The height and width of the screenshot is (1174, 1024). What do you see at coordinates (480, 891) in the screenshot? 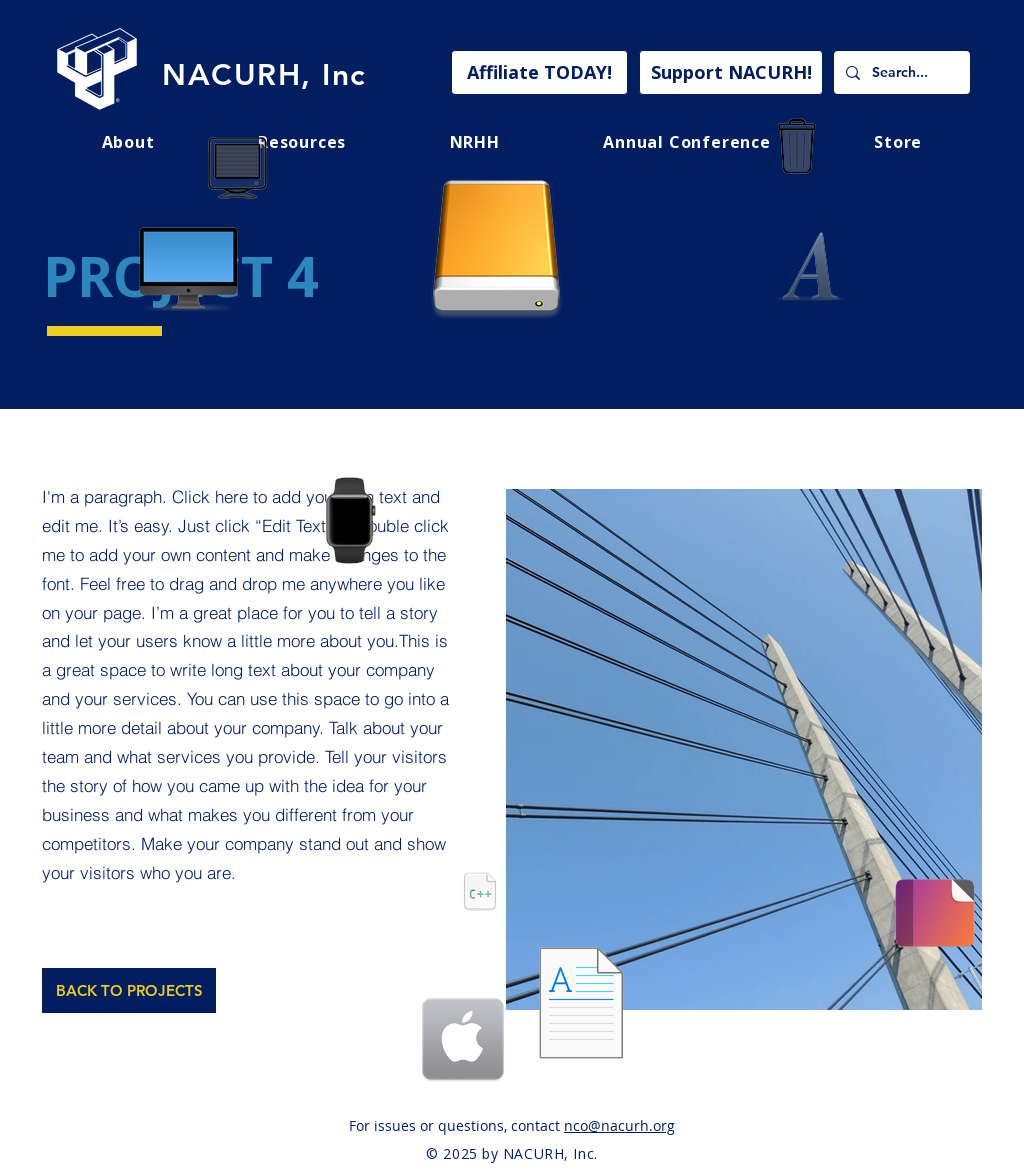
I see `a C++ source code file` at bounding box center [480, 891].